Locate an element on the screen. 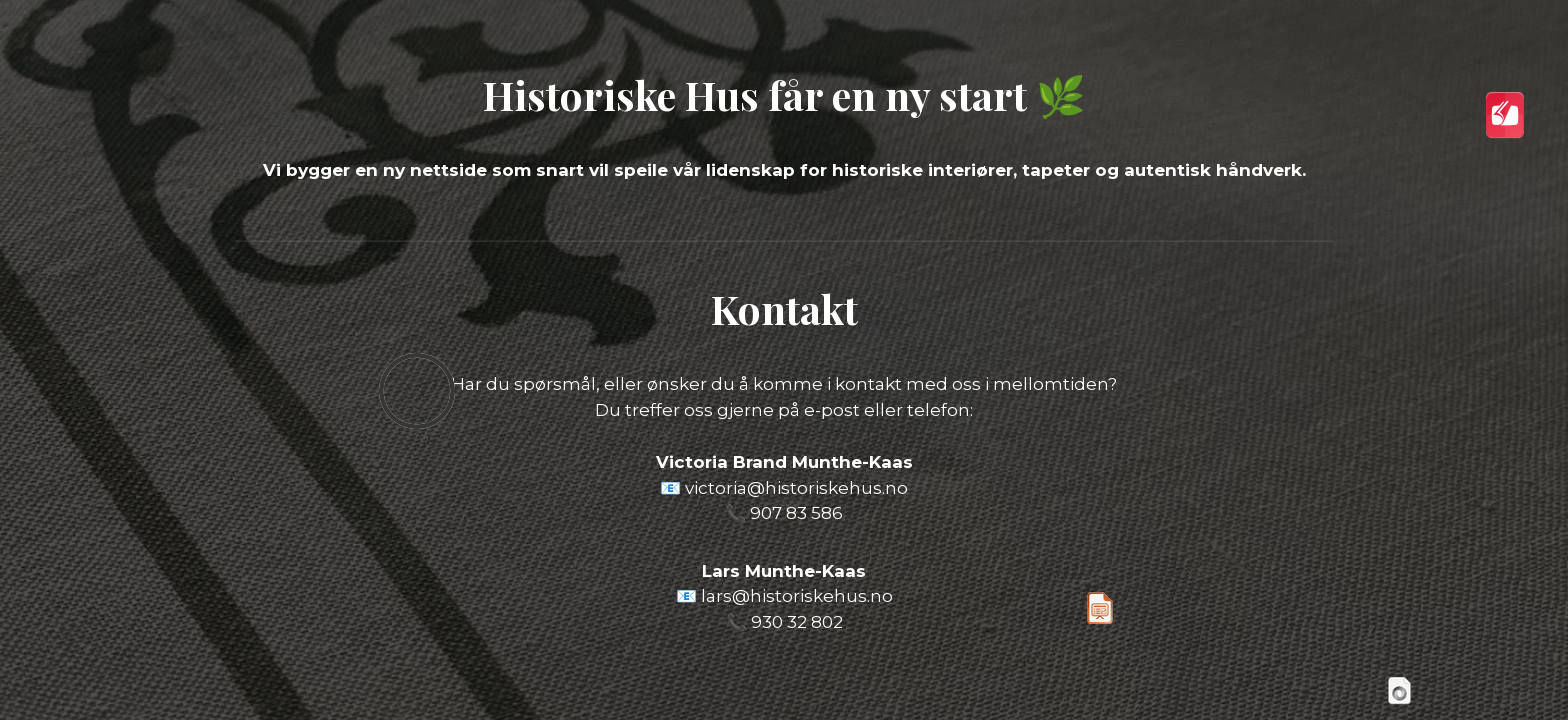  json file type indicator is located at coordinates (1399, 690).